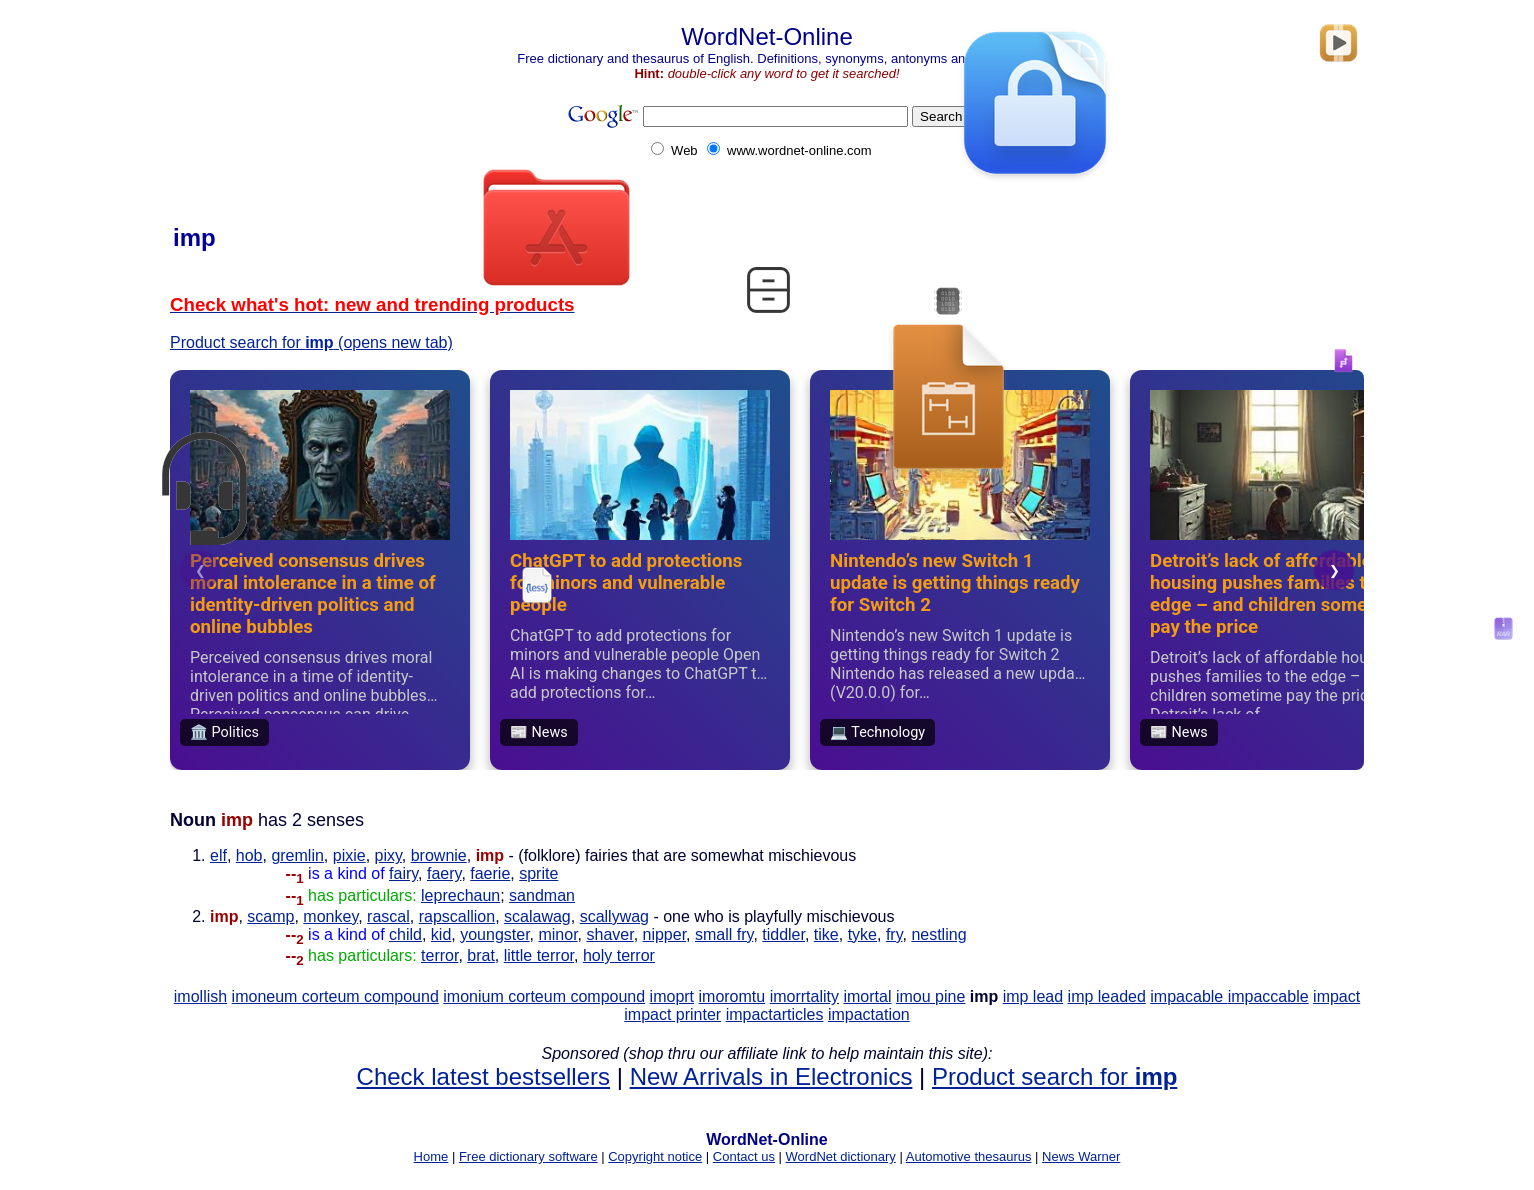  I want to click on a LESS stylesheet file, so click(537, 585).